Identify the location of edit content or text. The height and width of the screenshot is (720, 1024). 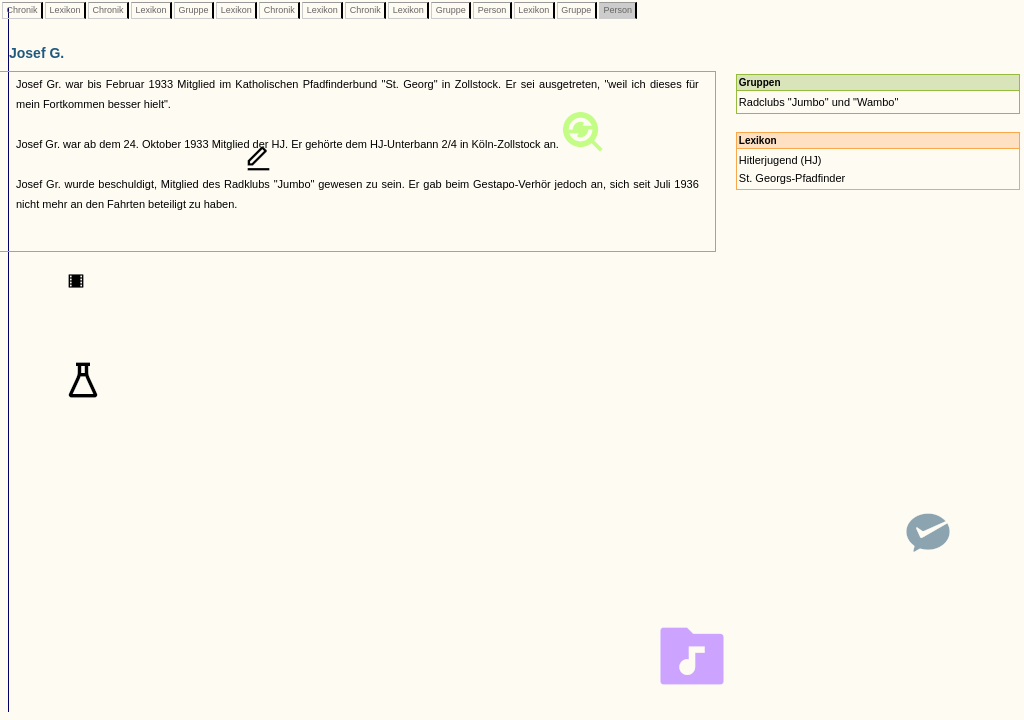
(258, 158).